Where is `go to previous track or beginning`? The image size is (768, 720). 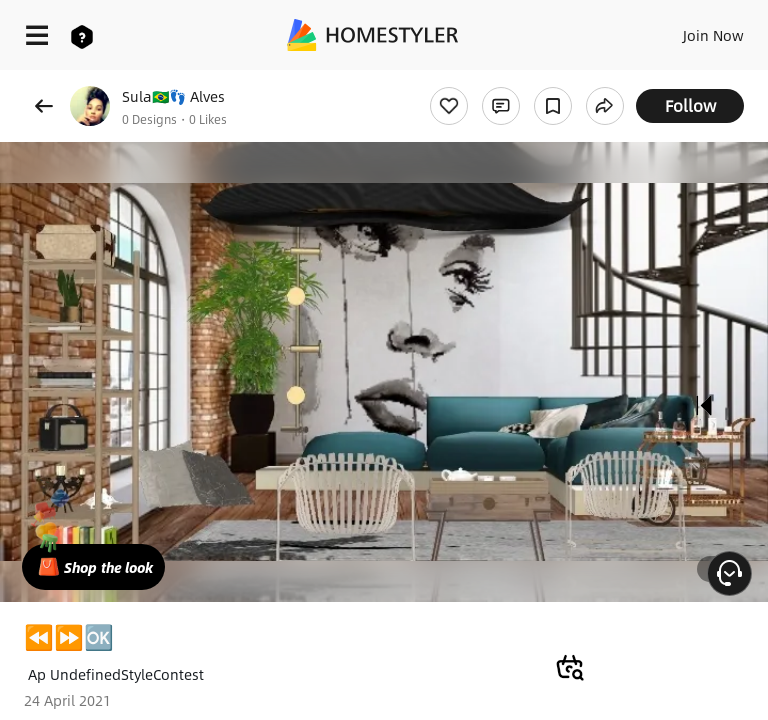 go to previous track or beginning is located at coordinates (703, 405).